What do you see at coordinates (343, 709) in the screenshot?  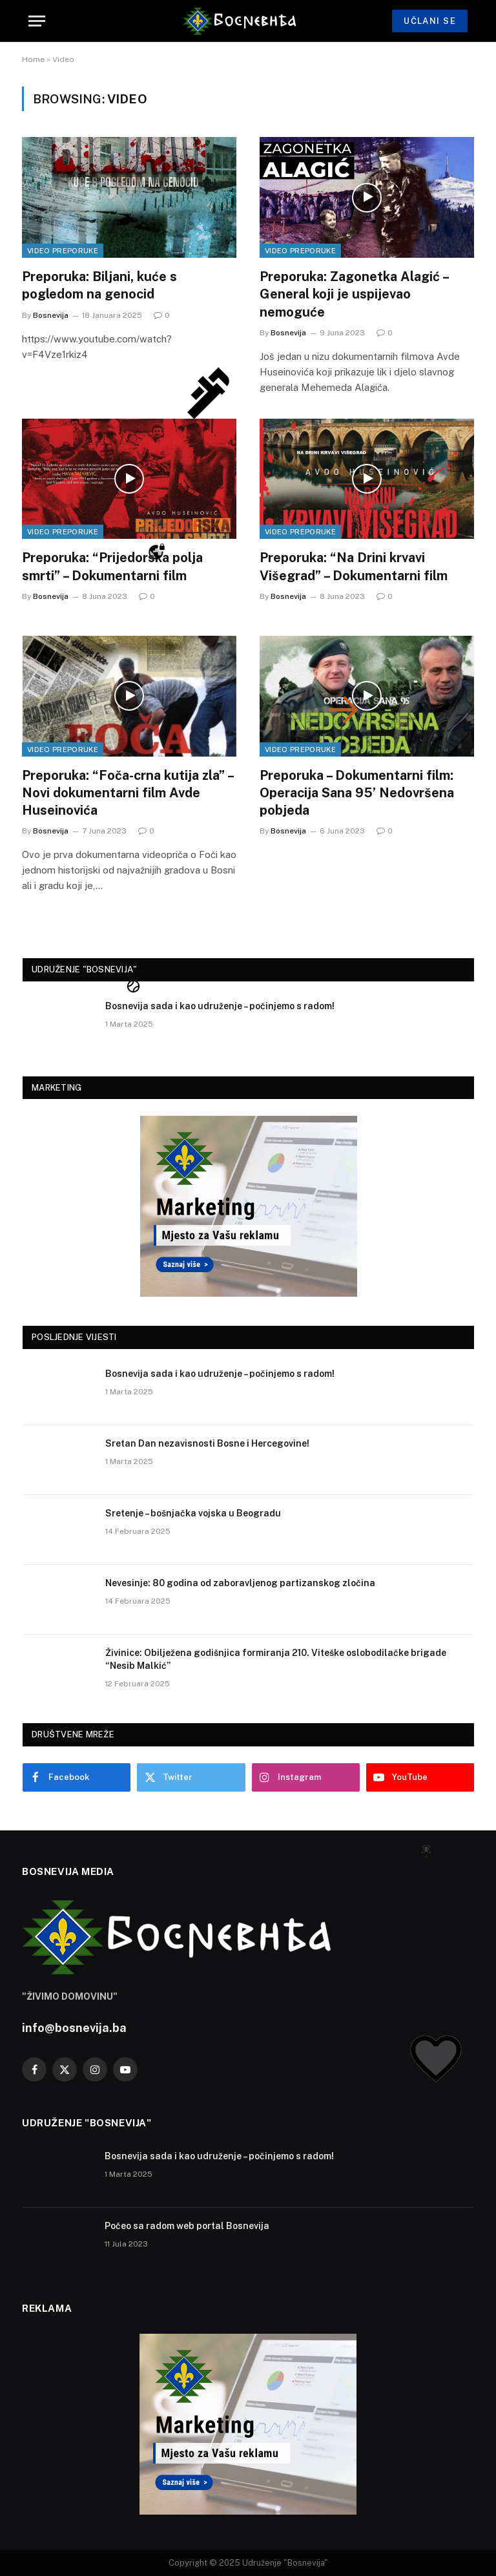 I see `navigate to the next item or page` at bounding box center [343, 709].